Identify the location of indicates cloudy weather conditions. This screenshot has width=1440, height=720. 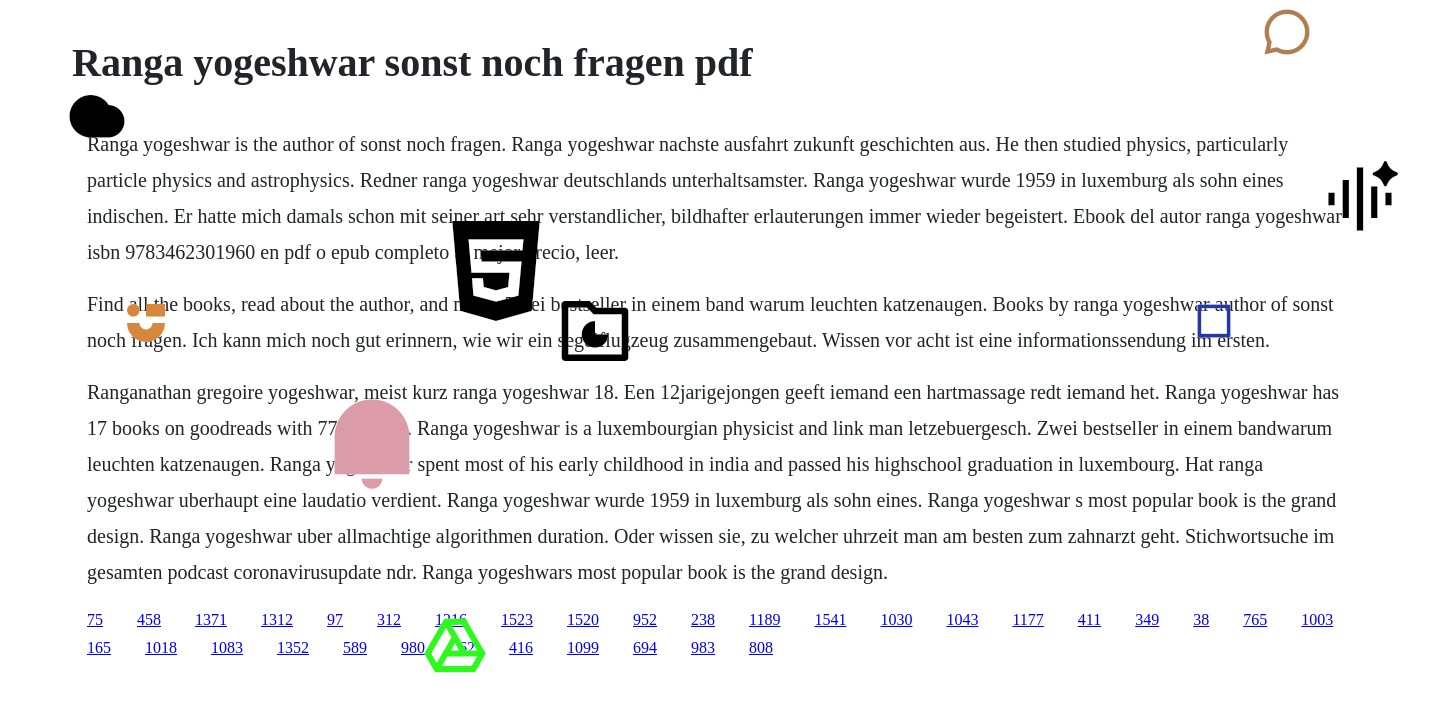
(97, 115).